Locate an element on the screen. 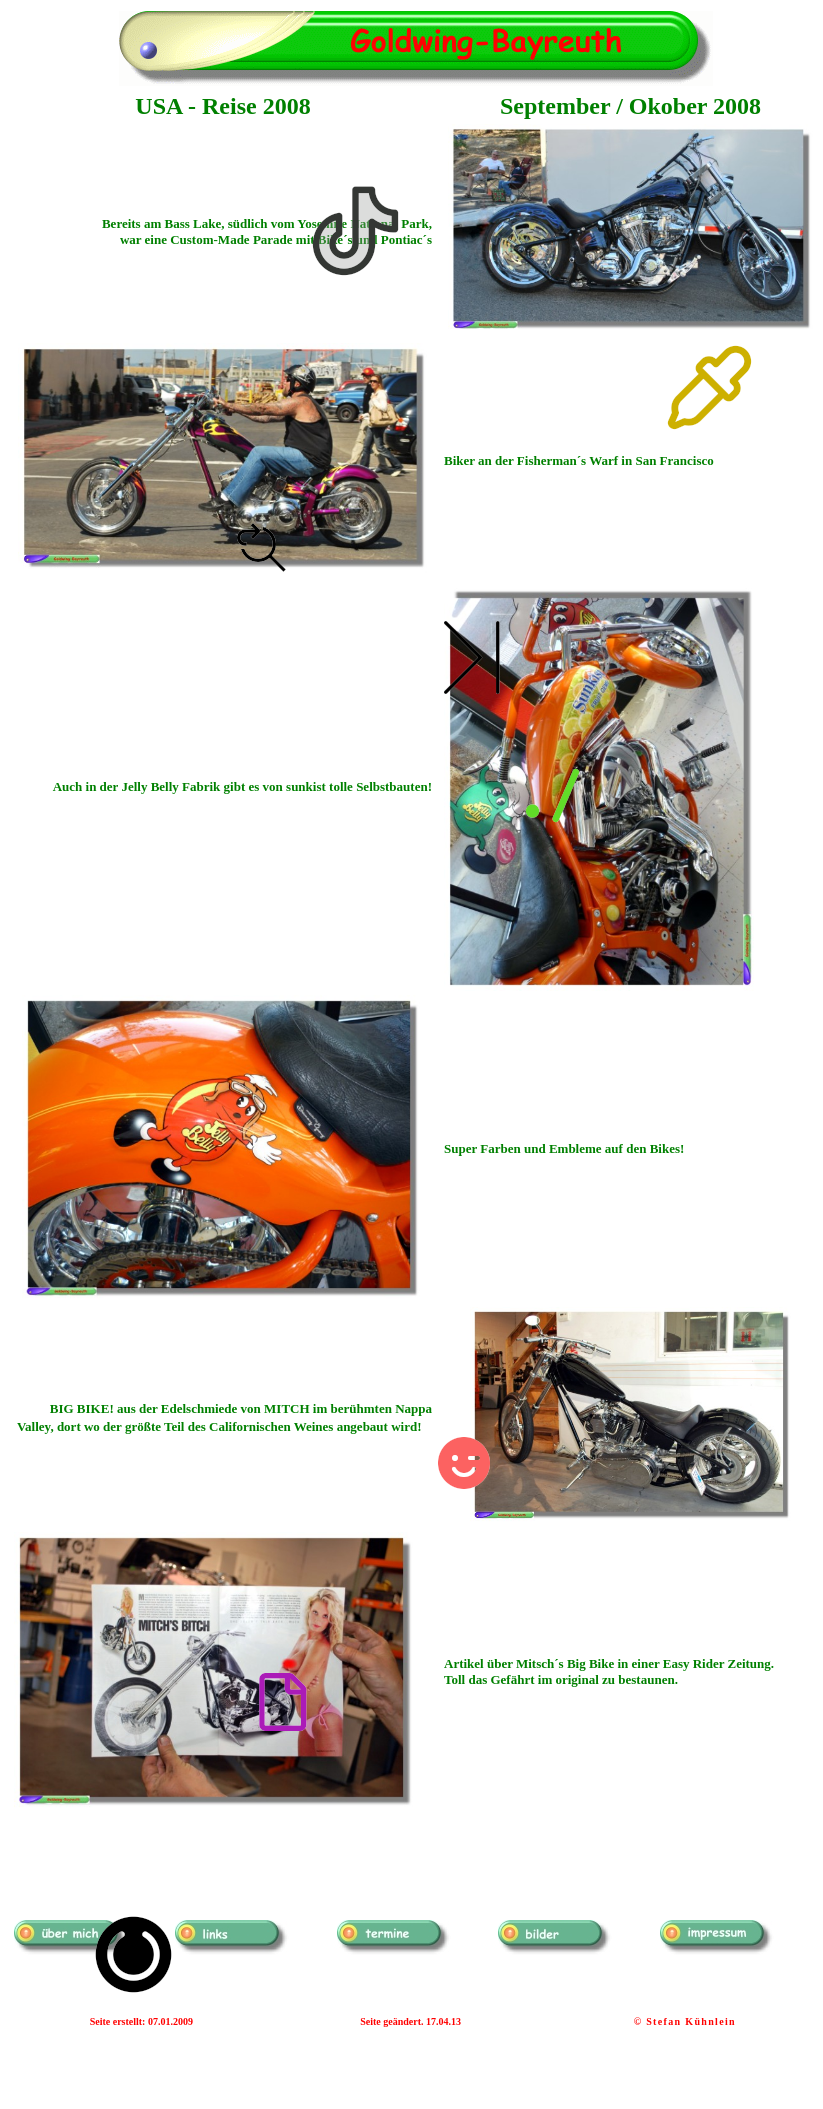 Image resolution: width=823 pixels, height=2109 pixels. insert a winking emoji into your message is located at coordinates (464, 1463).